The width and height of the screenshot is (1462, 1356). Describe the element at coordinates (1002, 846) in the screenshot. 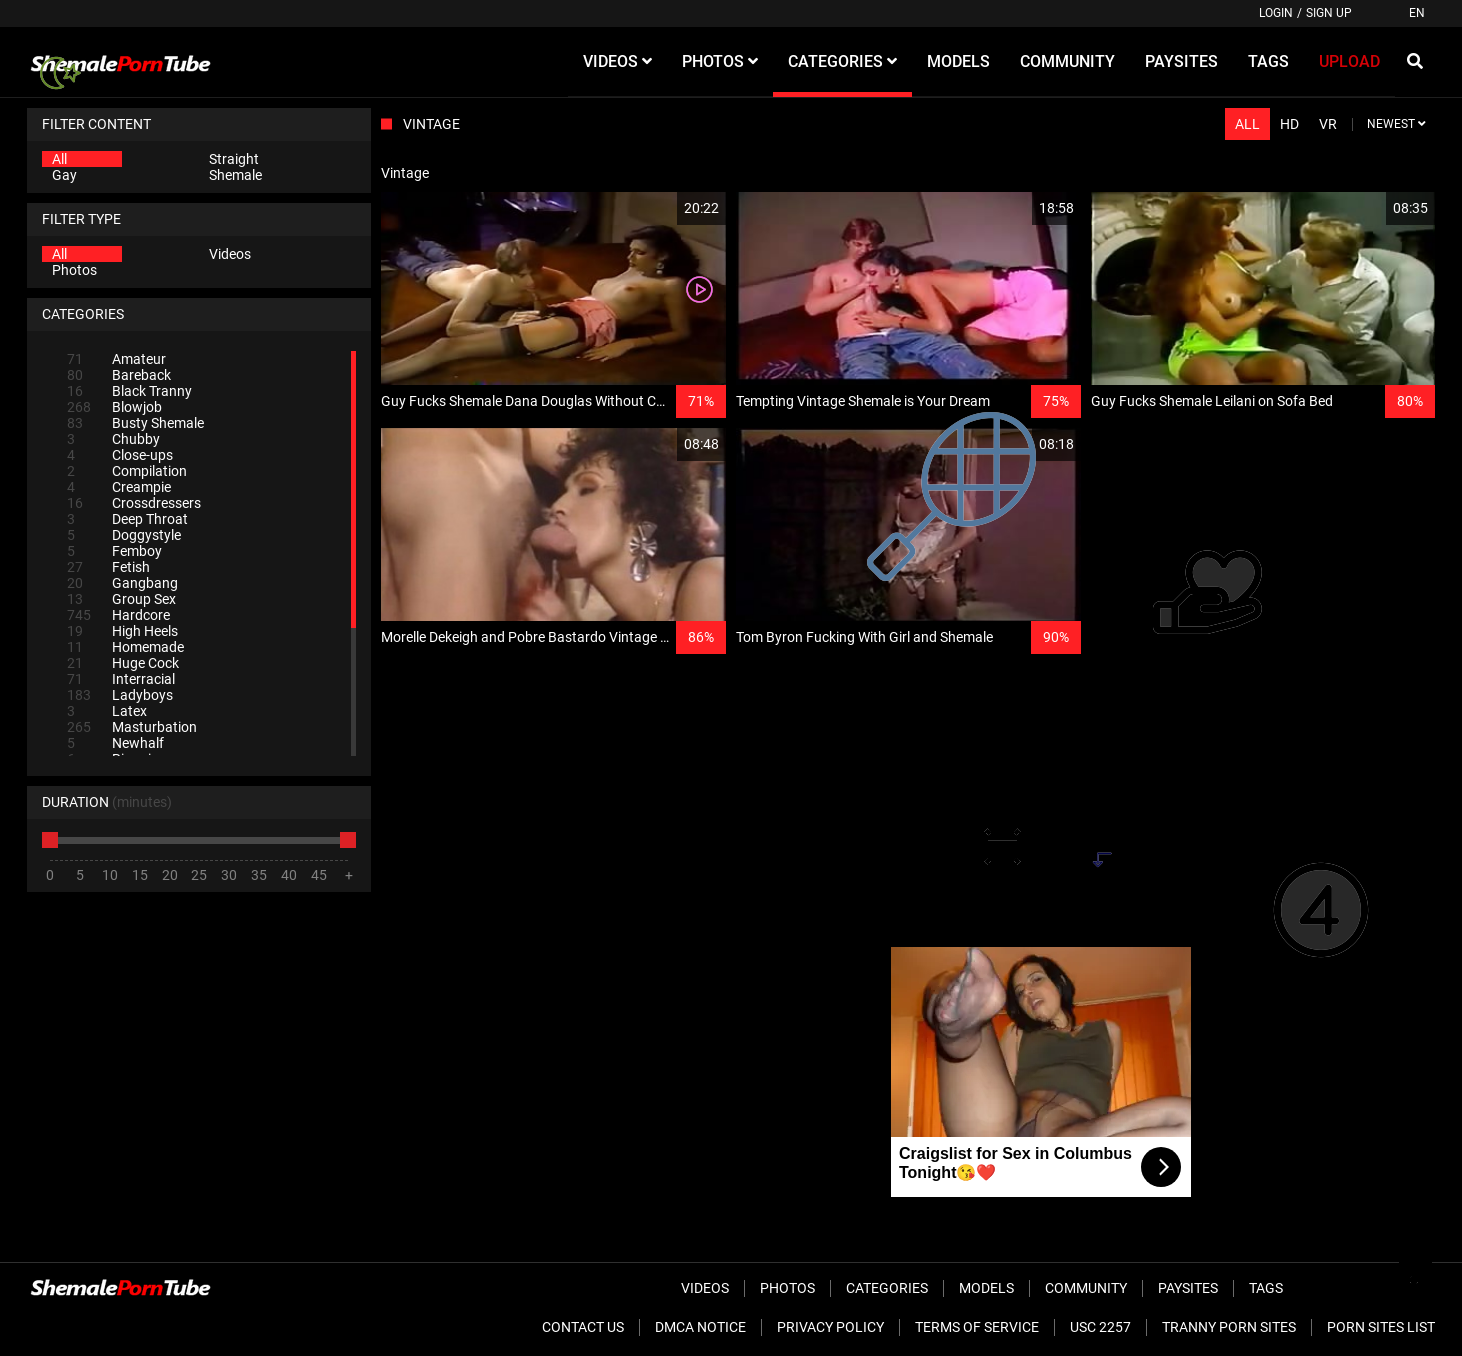

I see `adjust screen brightness settings` at that location.